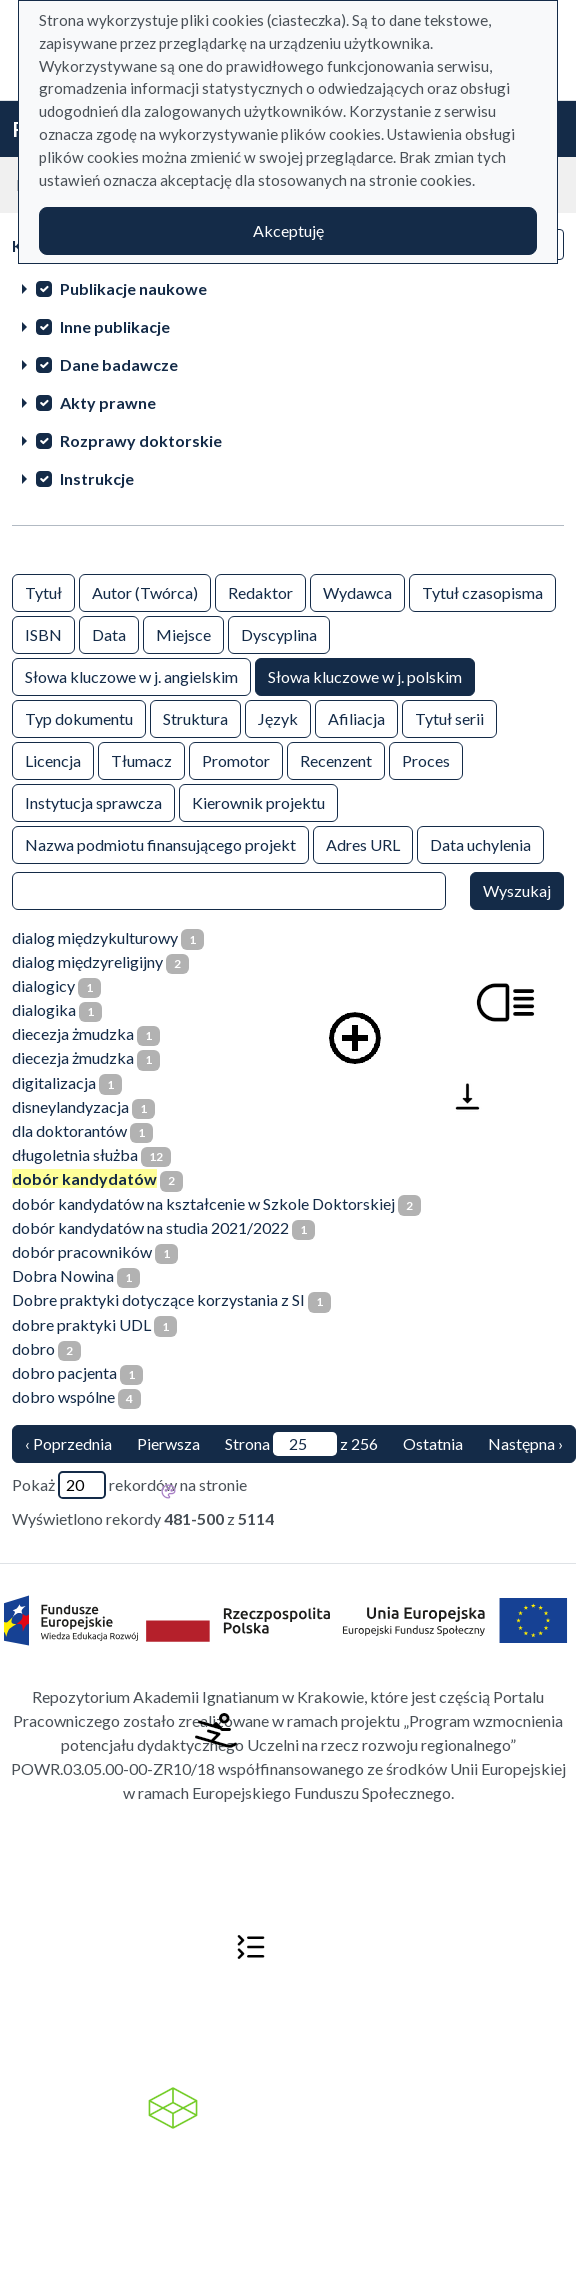  I want to click on access skiing or winter sports activities, so click(216, 1731).